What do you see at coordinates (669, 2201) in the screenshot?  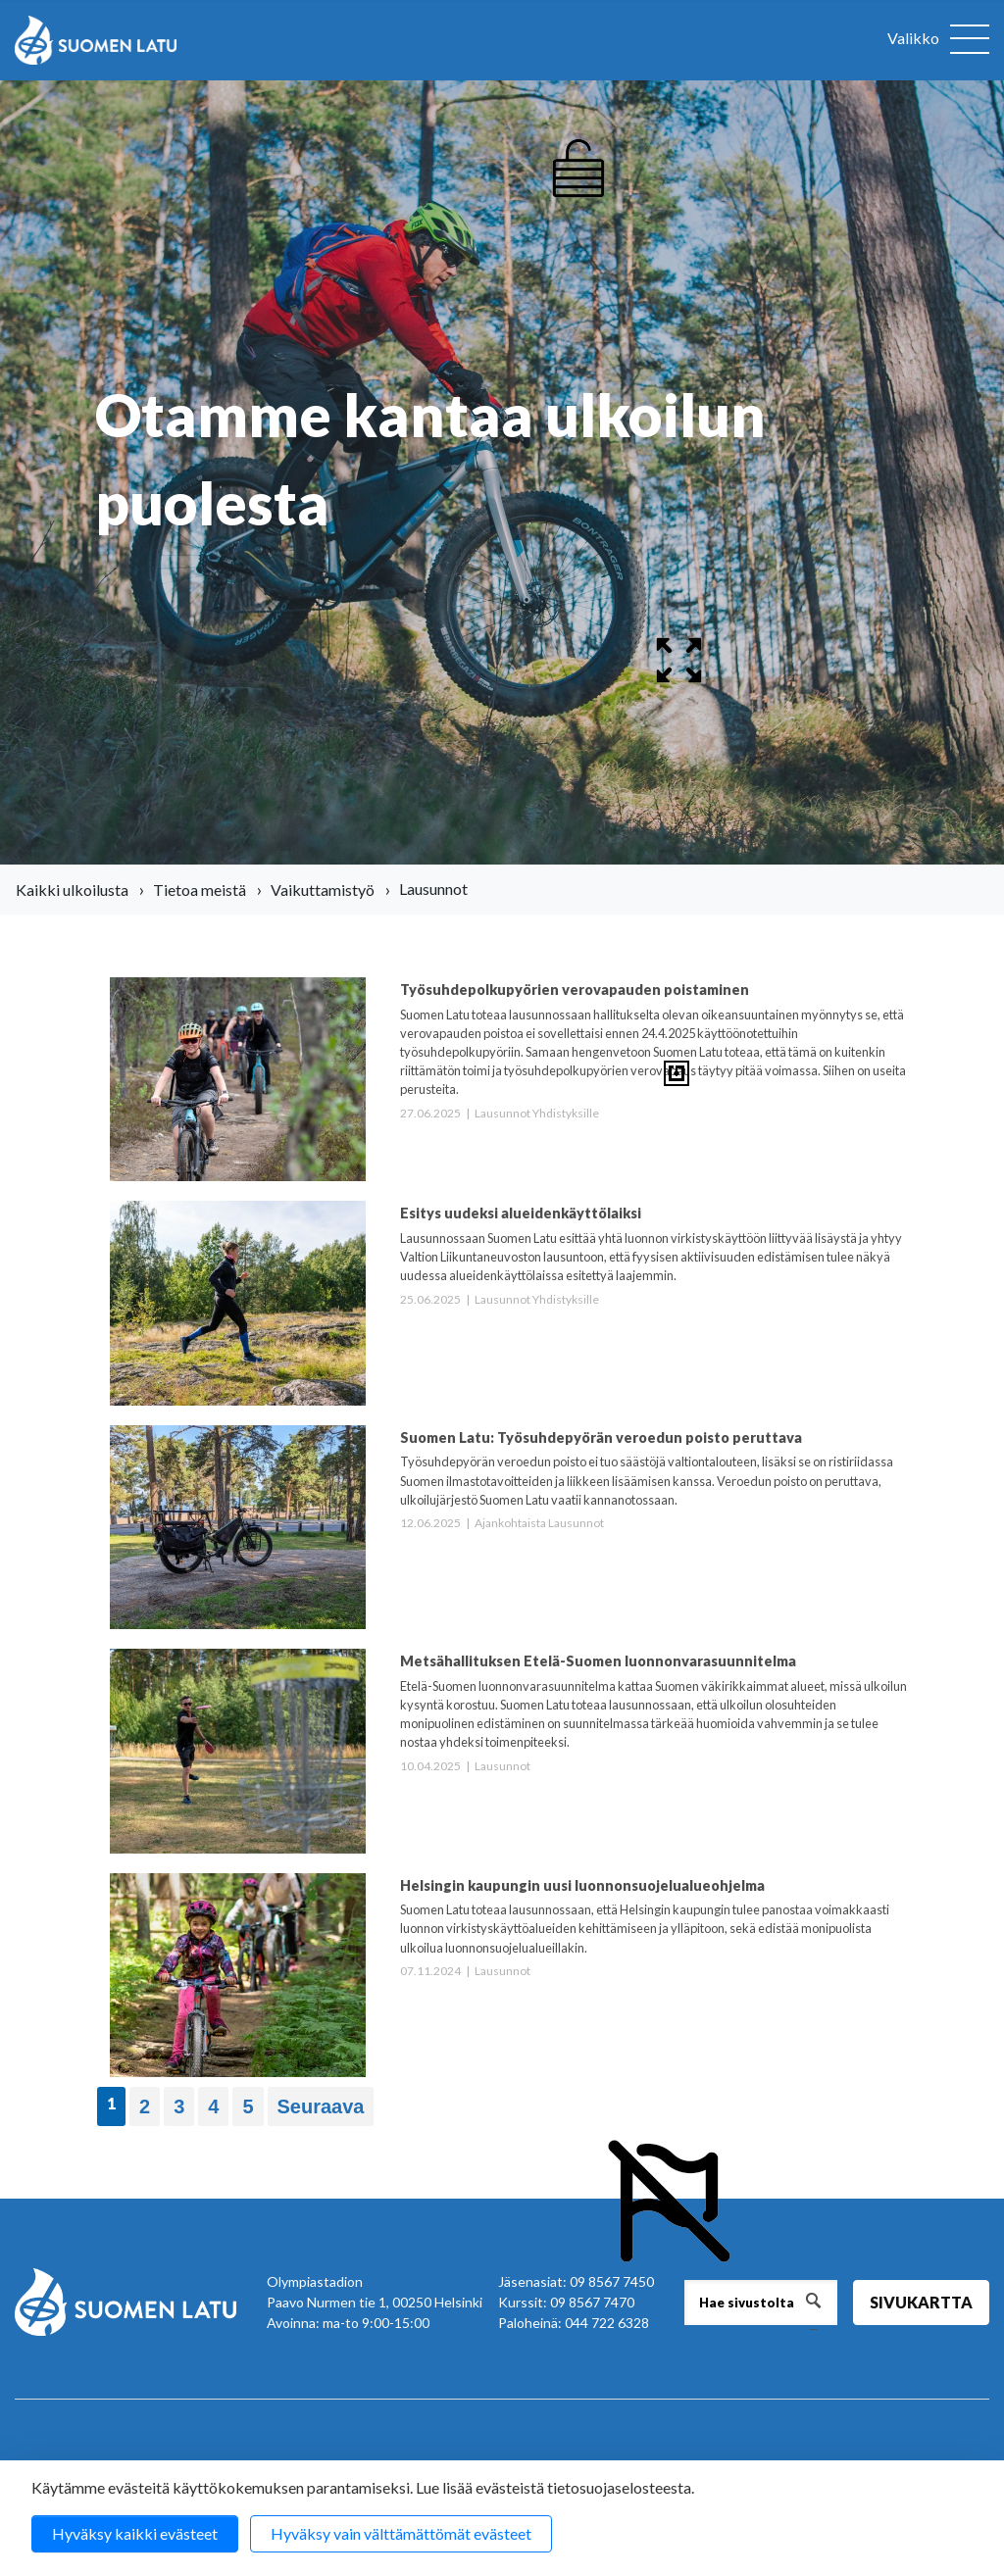 I see `disable flag or marker` at bounding box center [669, 2201].